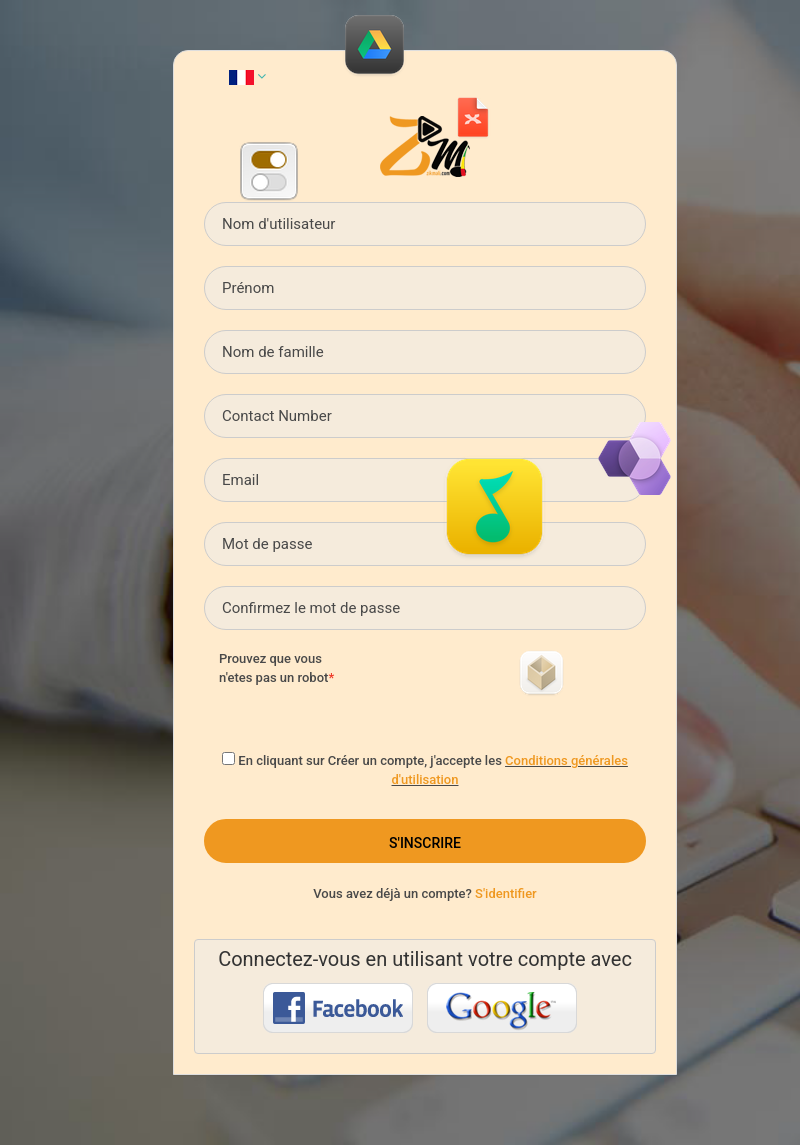 The height and width of the screenshot is (1145, 800). I want to click on open desktop preferences or settings, so click(269, 171).